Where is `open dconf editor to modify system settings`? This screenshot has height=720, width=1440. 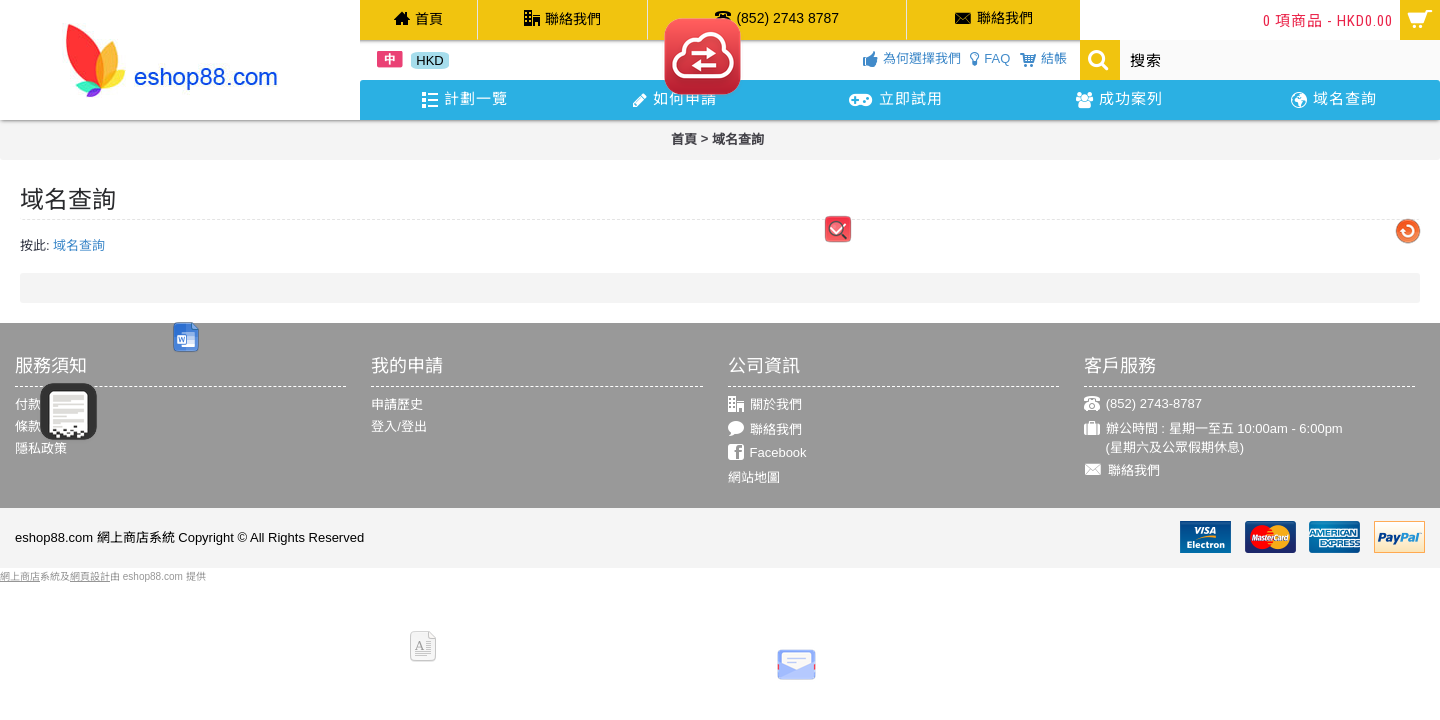 open dconf editor to modify system settings is located at coordinates (838, 229).